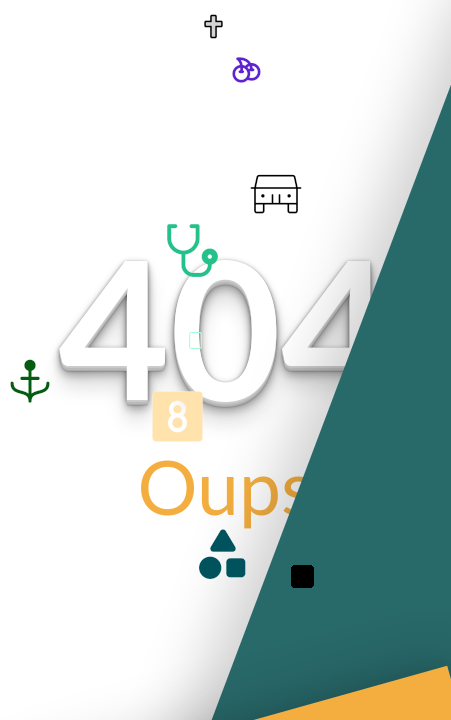  What do you see at coordinates (177, 416) in the screenshot?
I see `indicates item number eight in a list or sequence` at bounding box center [177, 416].